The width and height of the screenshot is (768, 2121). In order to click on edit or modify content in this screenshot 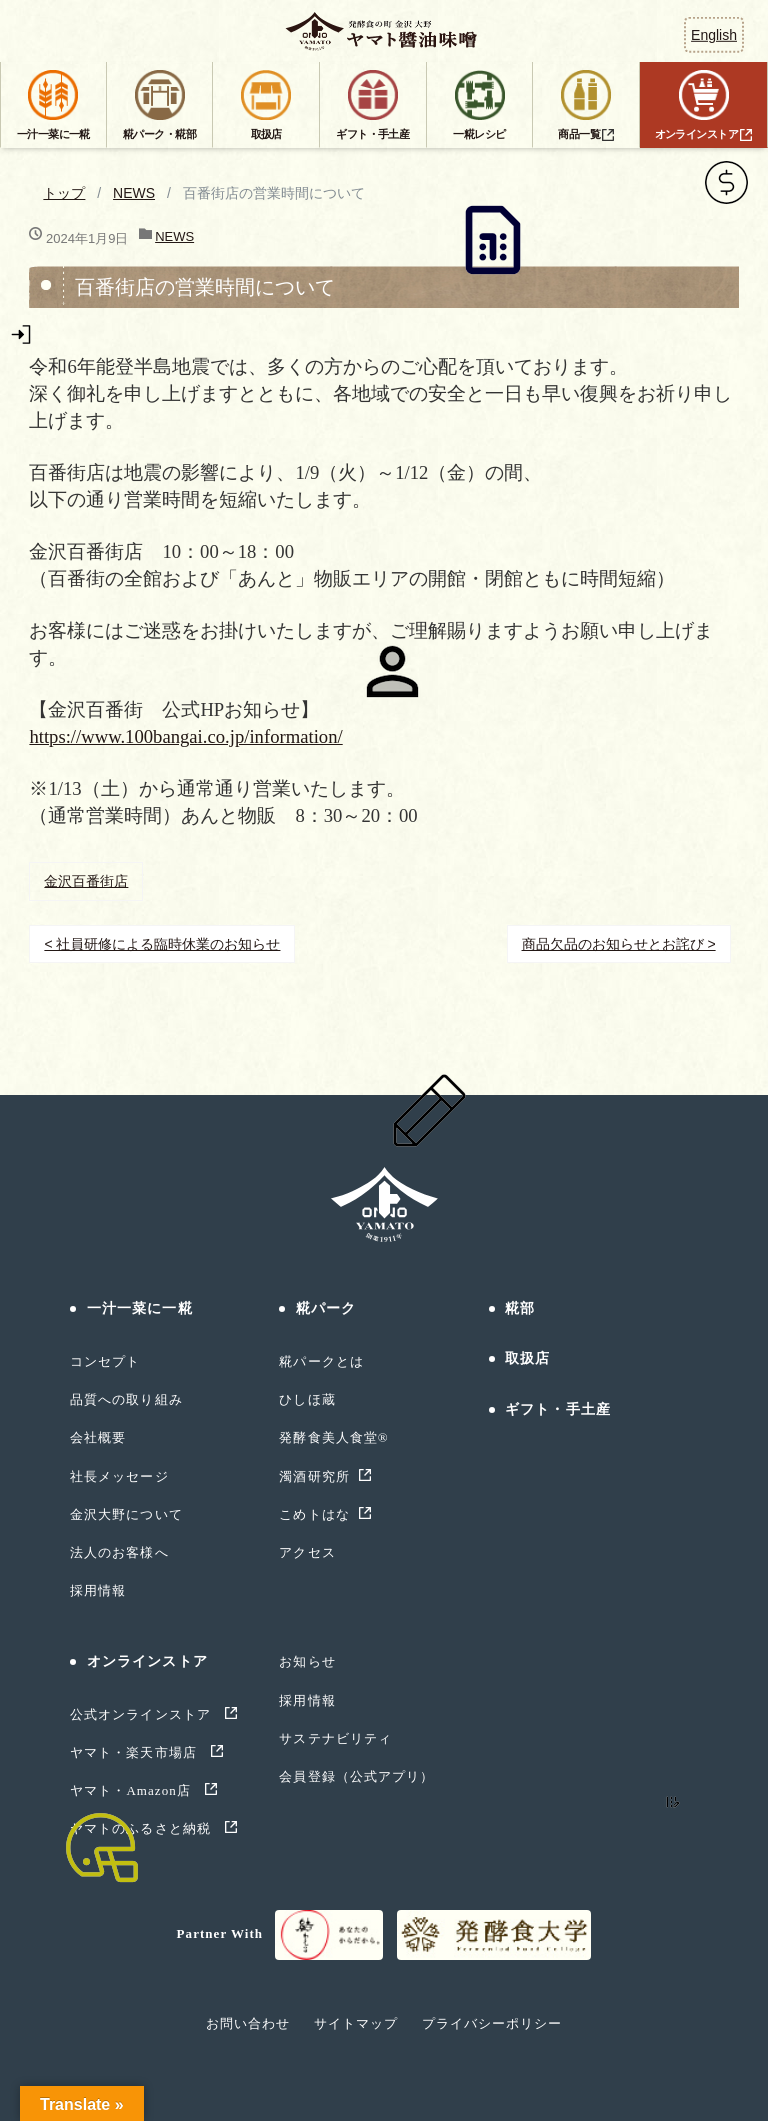, I will do `click(428, 1112)`.